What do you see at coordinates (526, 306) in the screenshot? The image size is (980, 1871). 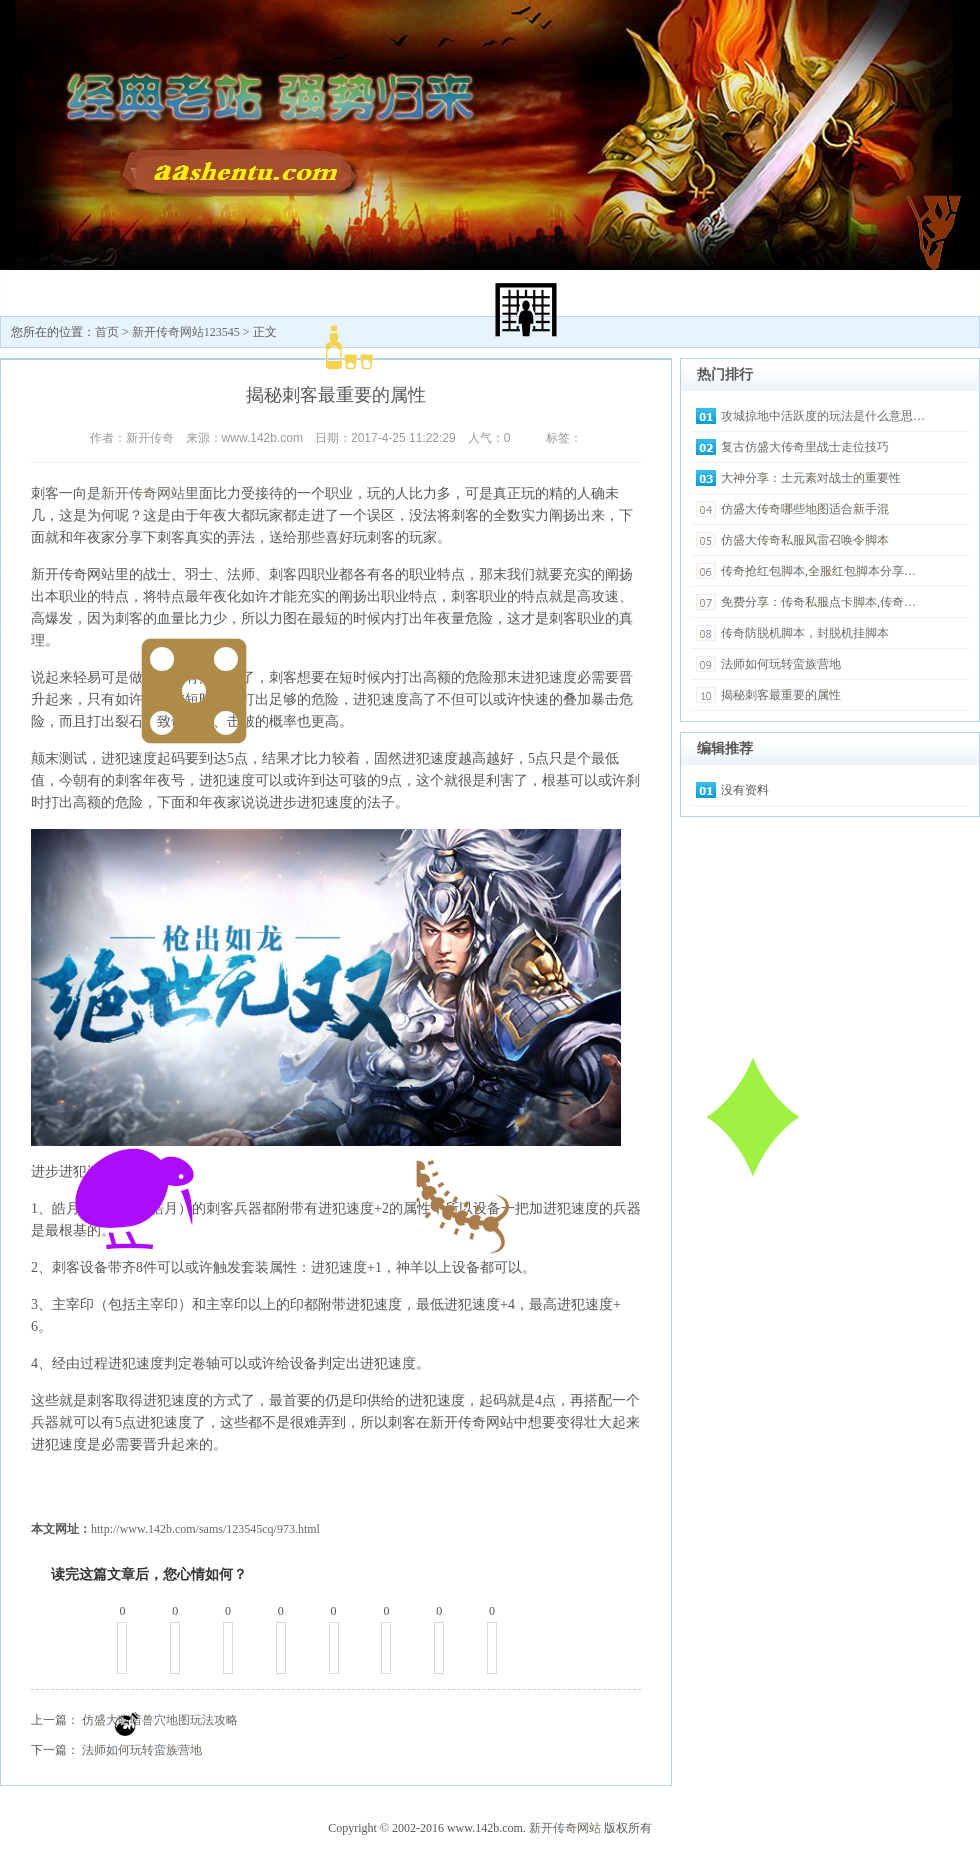 I see `select goalkeeper position in team lineup` at bounding box center [526, 306].